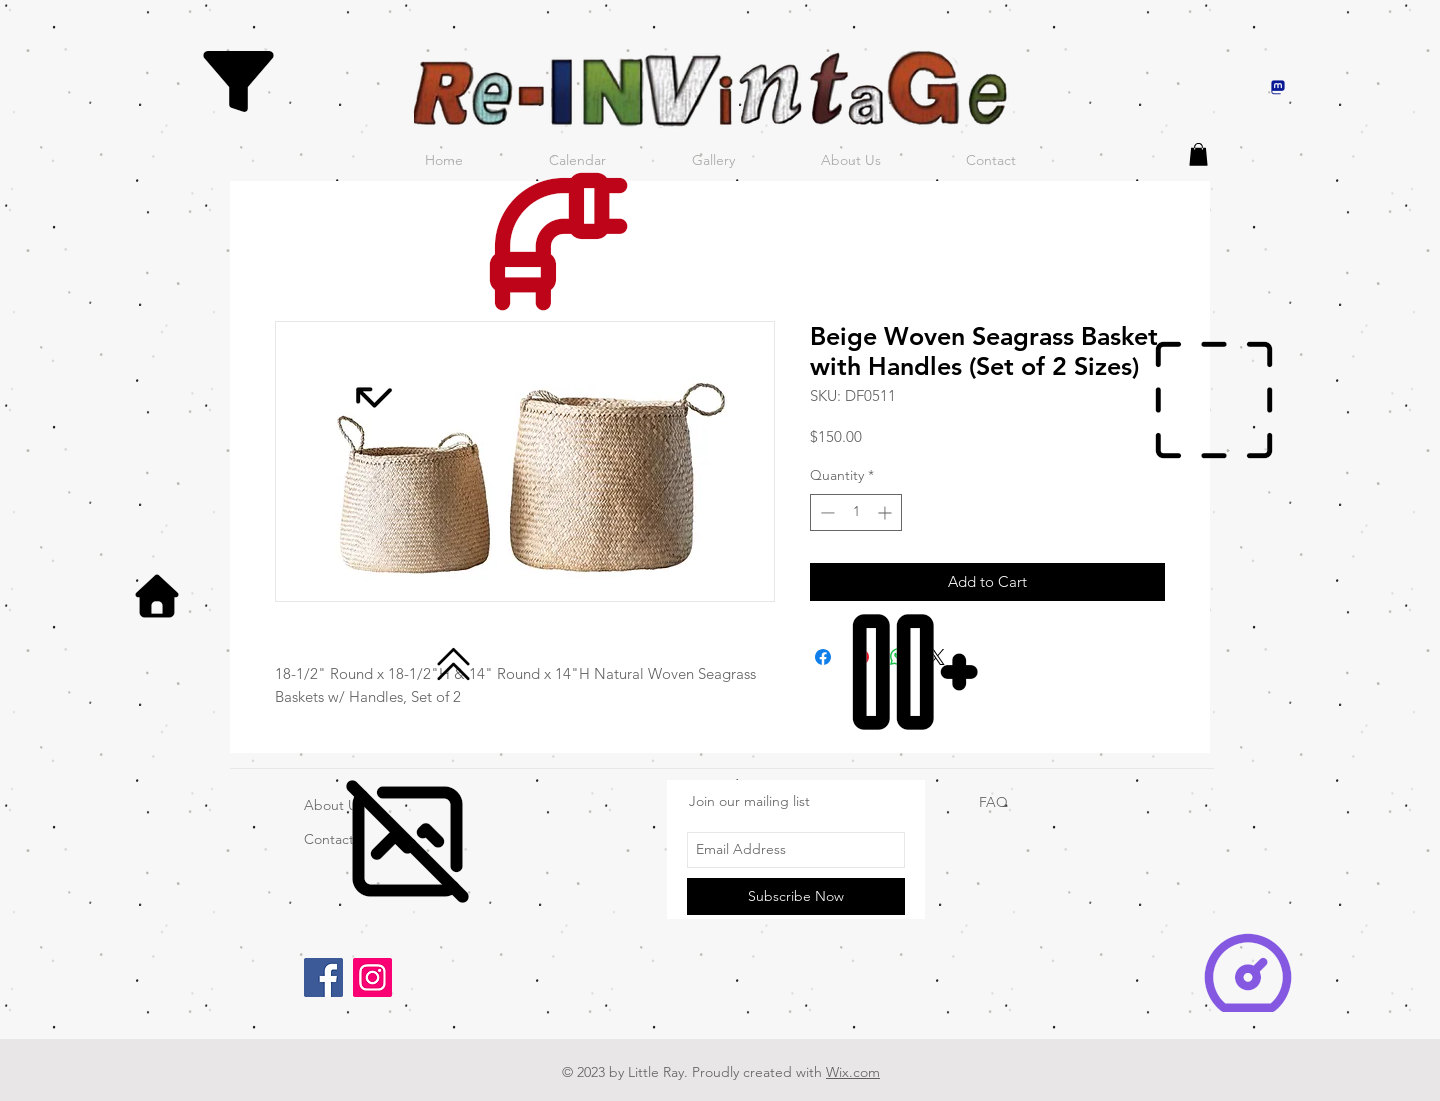  I want to click on filter content or results, so click(238, 81).